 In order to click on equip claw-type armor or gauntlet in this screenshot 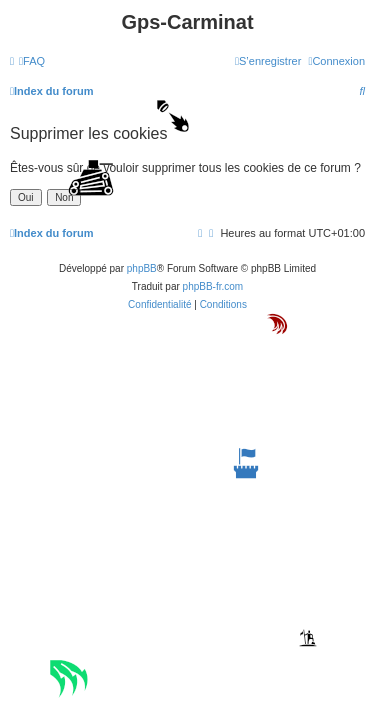, I will do `click(277, 324)`.